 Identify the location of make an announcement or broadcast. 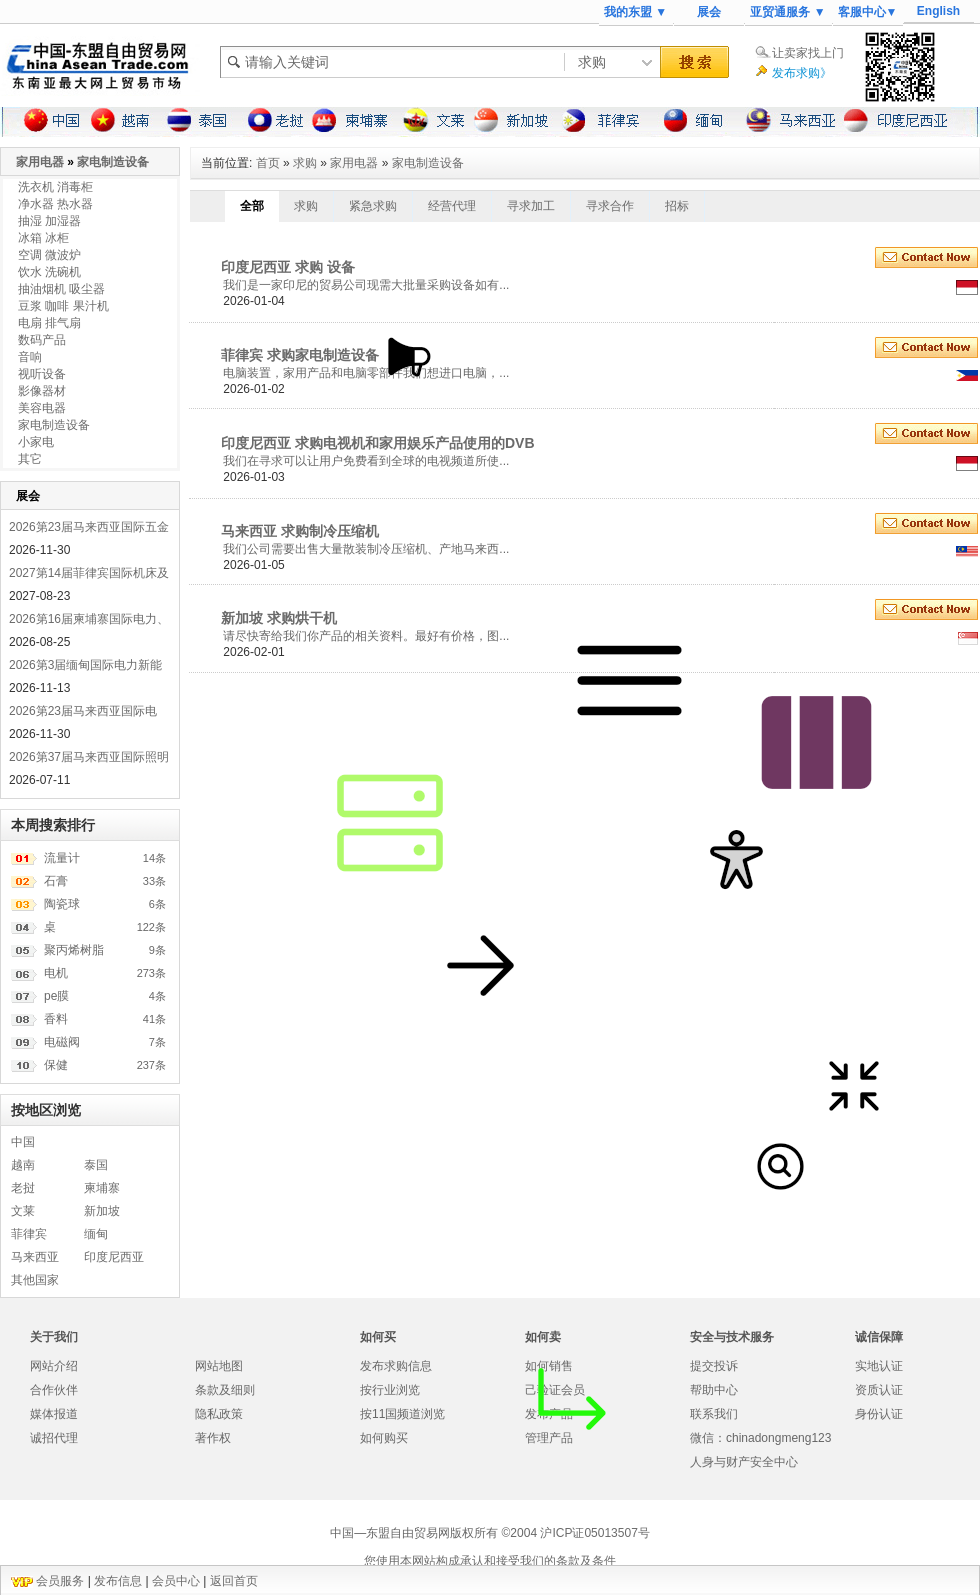
(407, 358).